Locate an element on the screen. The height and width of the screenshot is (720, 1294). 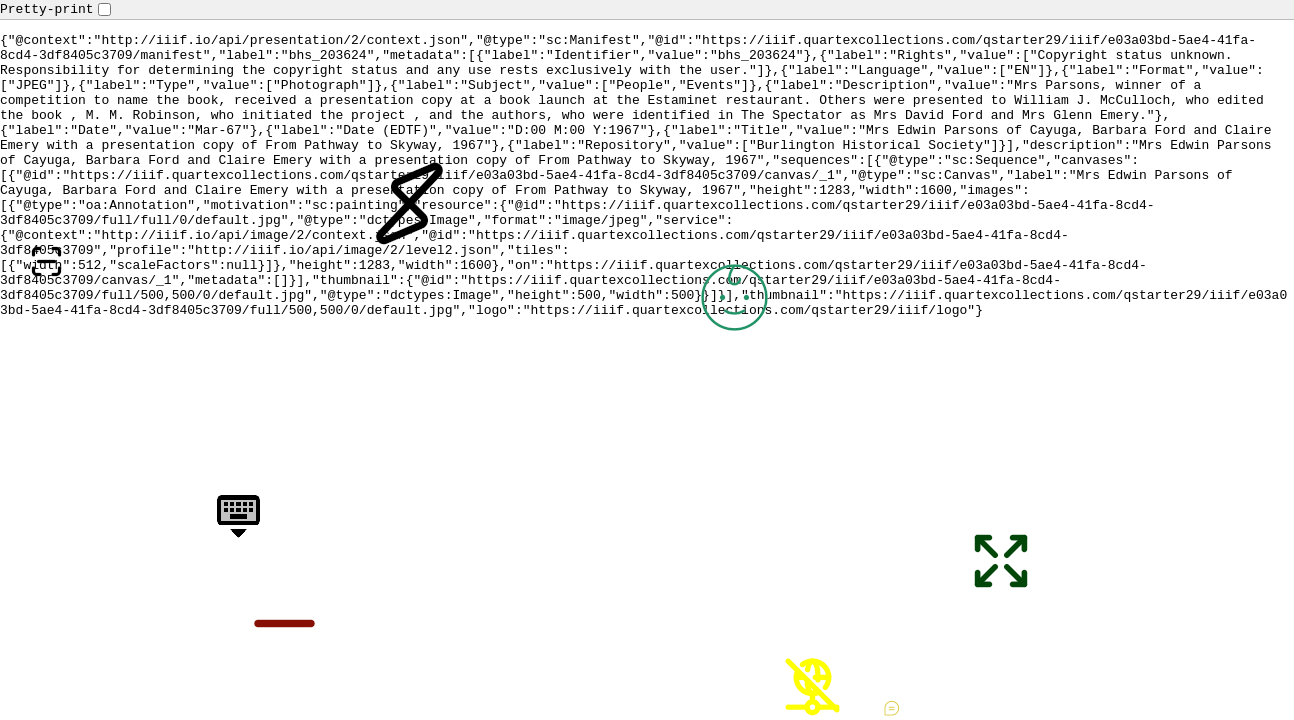
access parenting or baby-related features is located at coordinates (734, 297).